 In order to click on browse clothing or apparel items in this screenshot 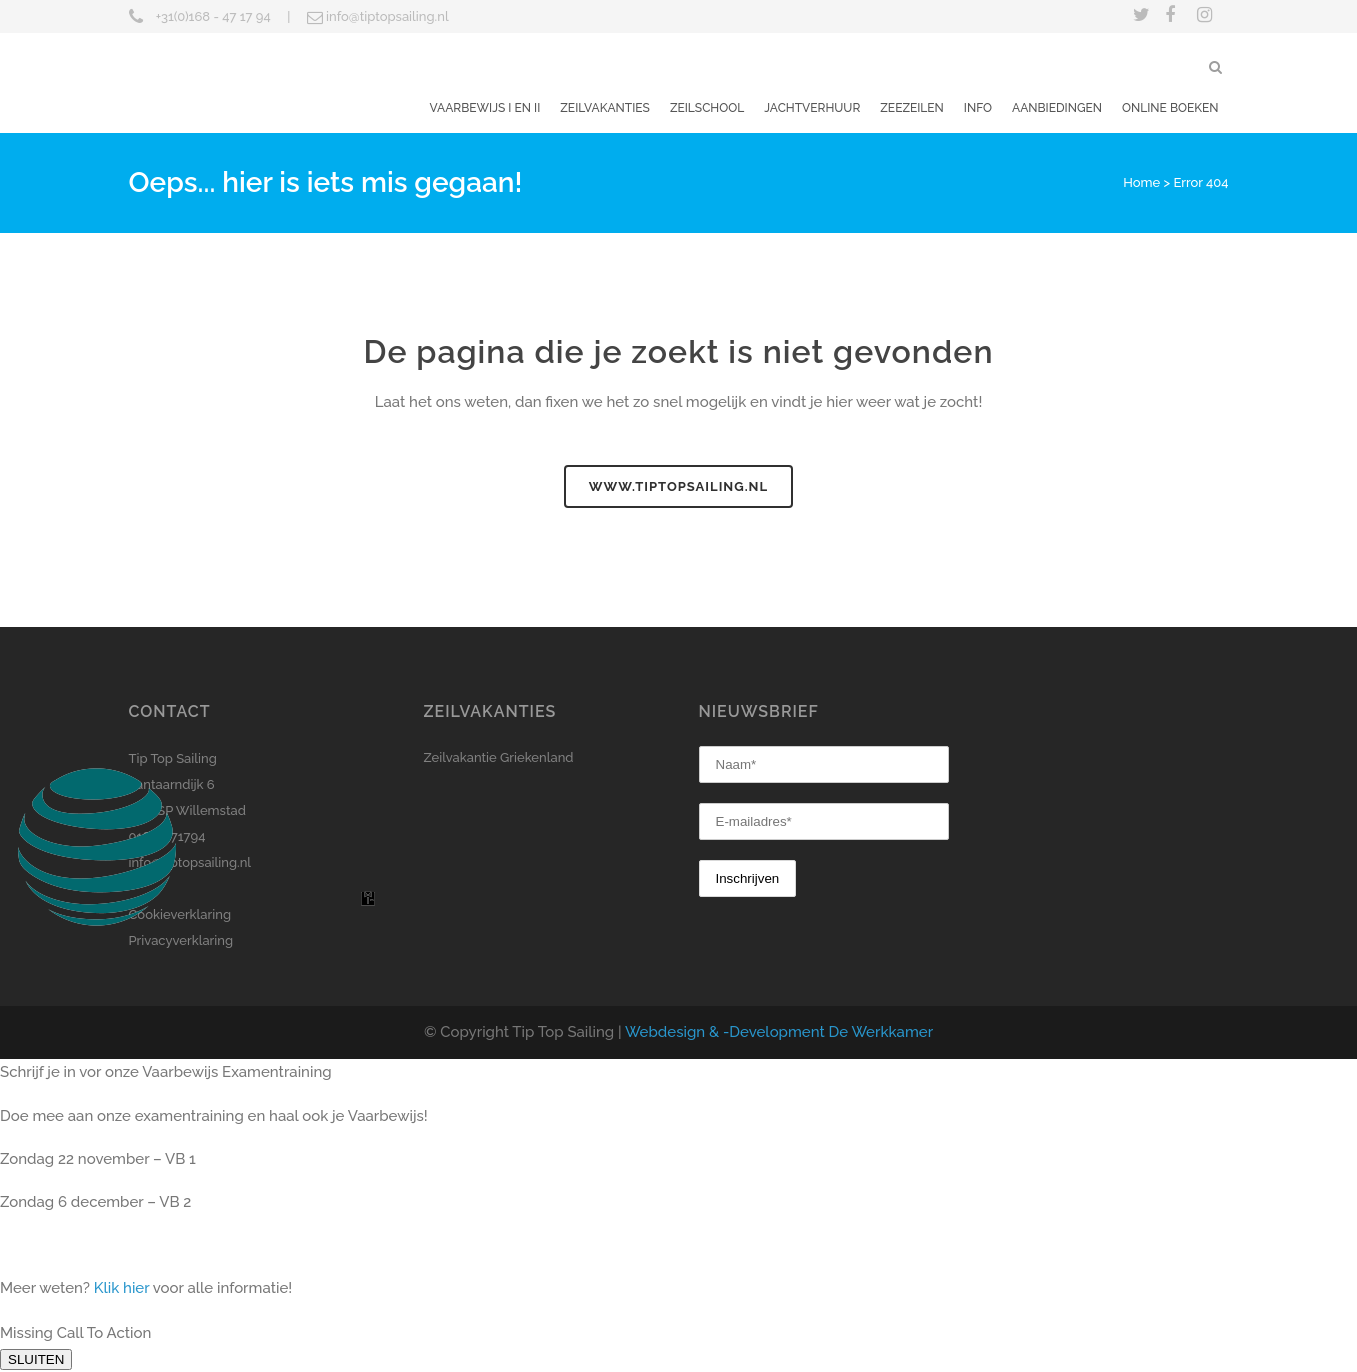, I will do `click(368, 898)`.